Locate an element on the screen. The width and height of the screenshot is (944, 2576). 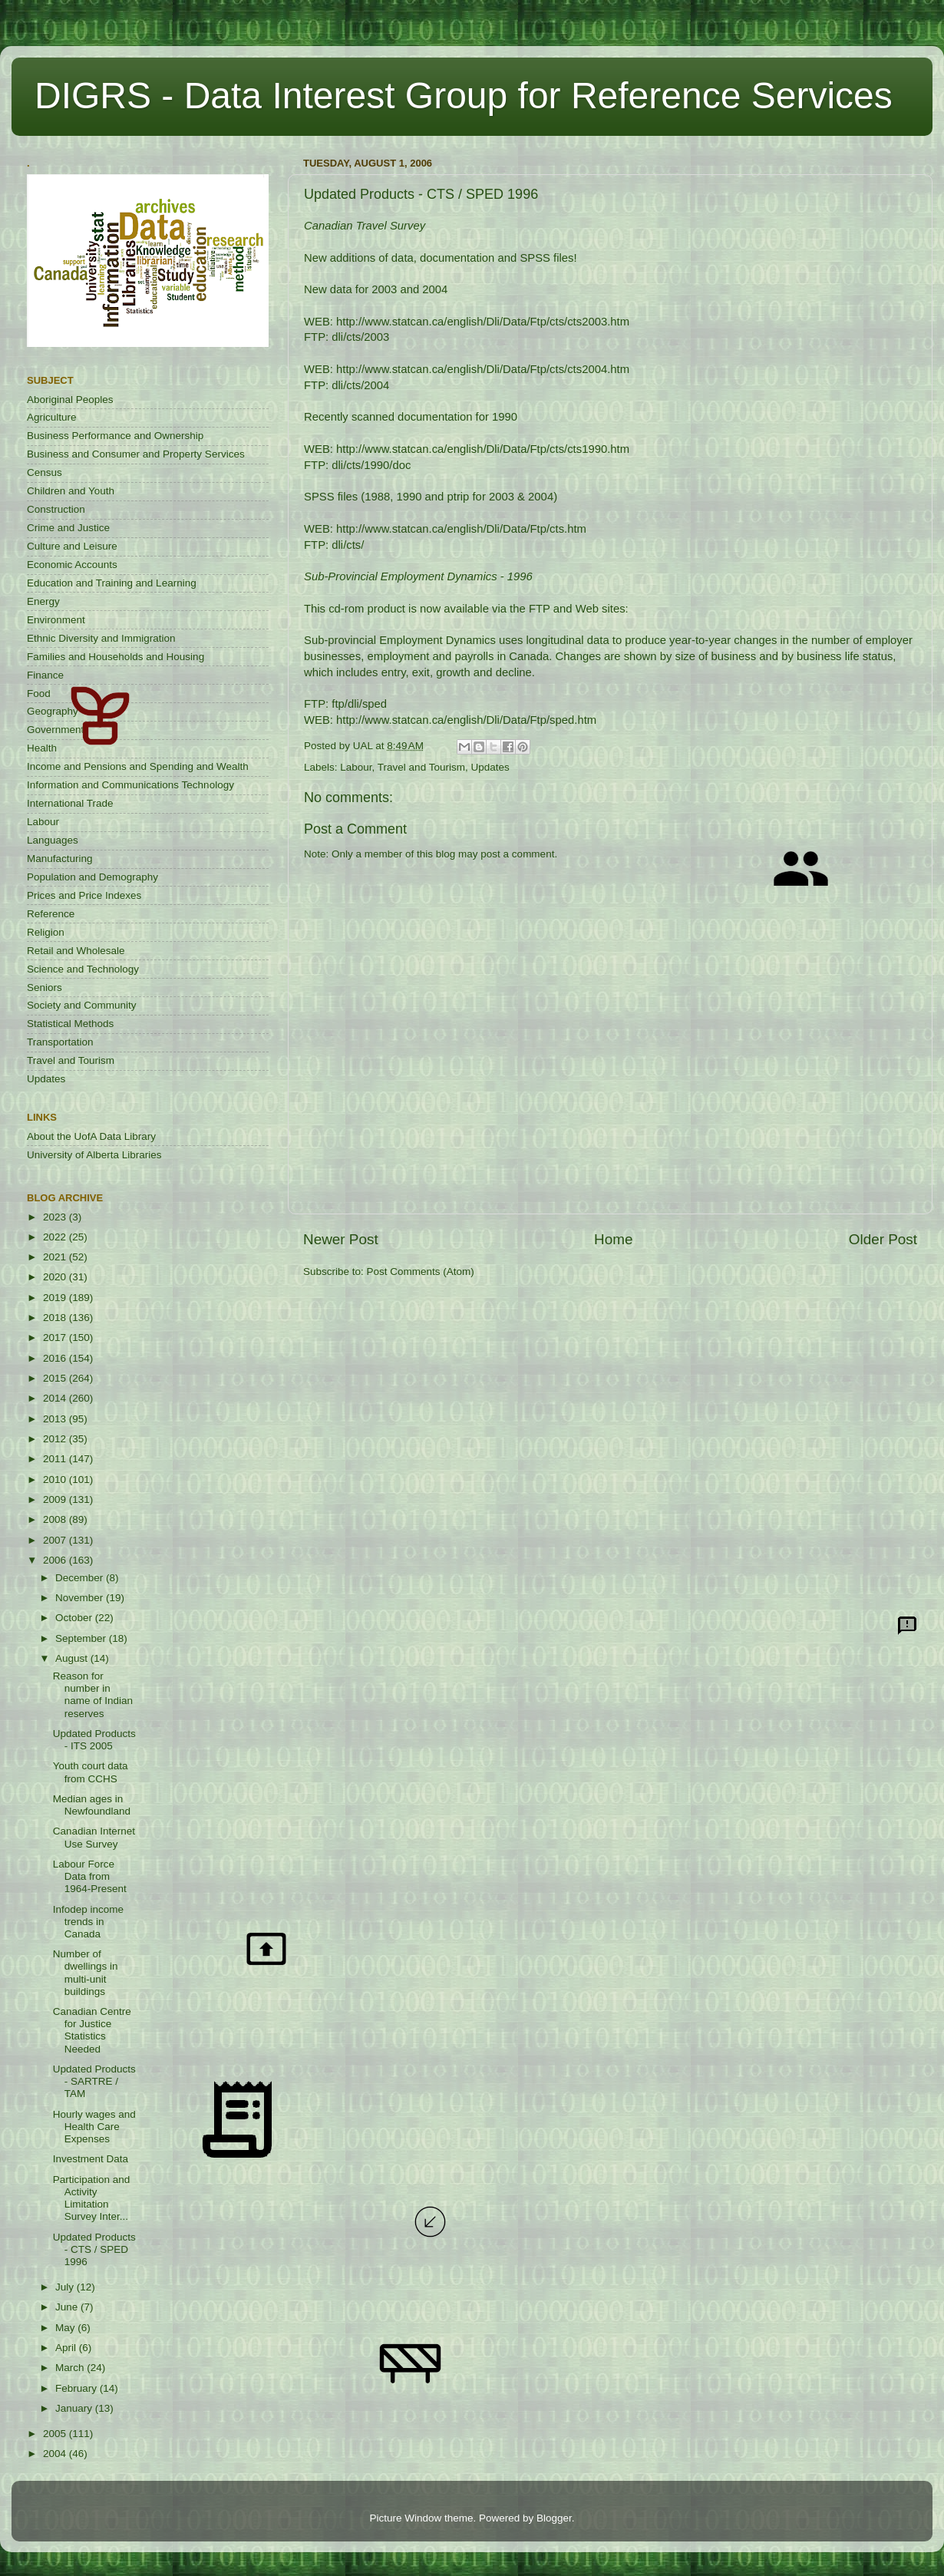
start screen sharing or presentation mode is located at coordinates (266, 1949).